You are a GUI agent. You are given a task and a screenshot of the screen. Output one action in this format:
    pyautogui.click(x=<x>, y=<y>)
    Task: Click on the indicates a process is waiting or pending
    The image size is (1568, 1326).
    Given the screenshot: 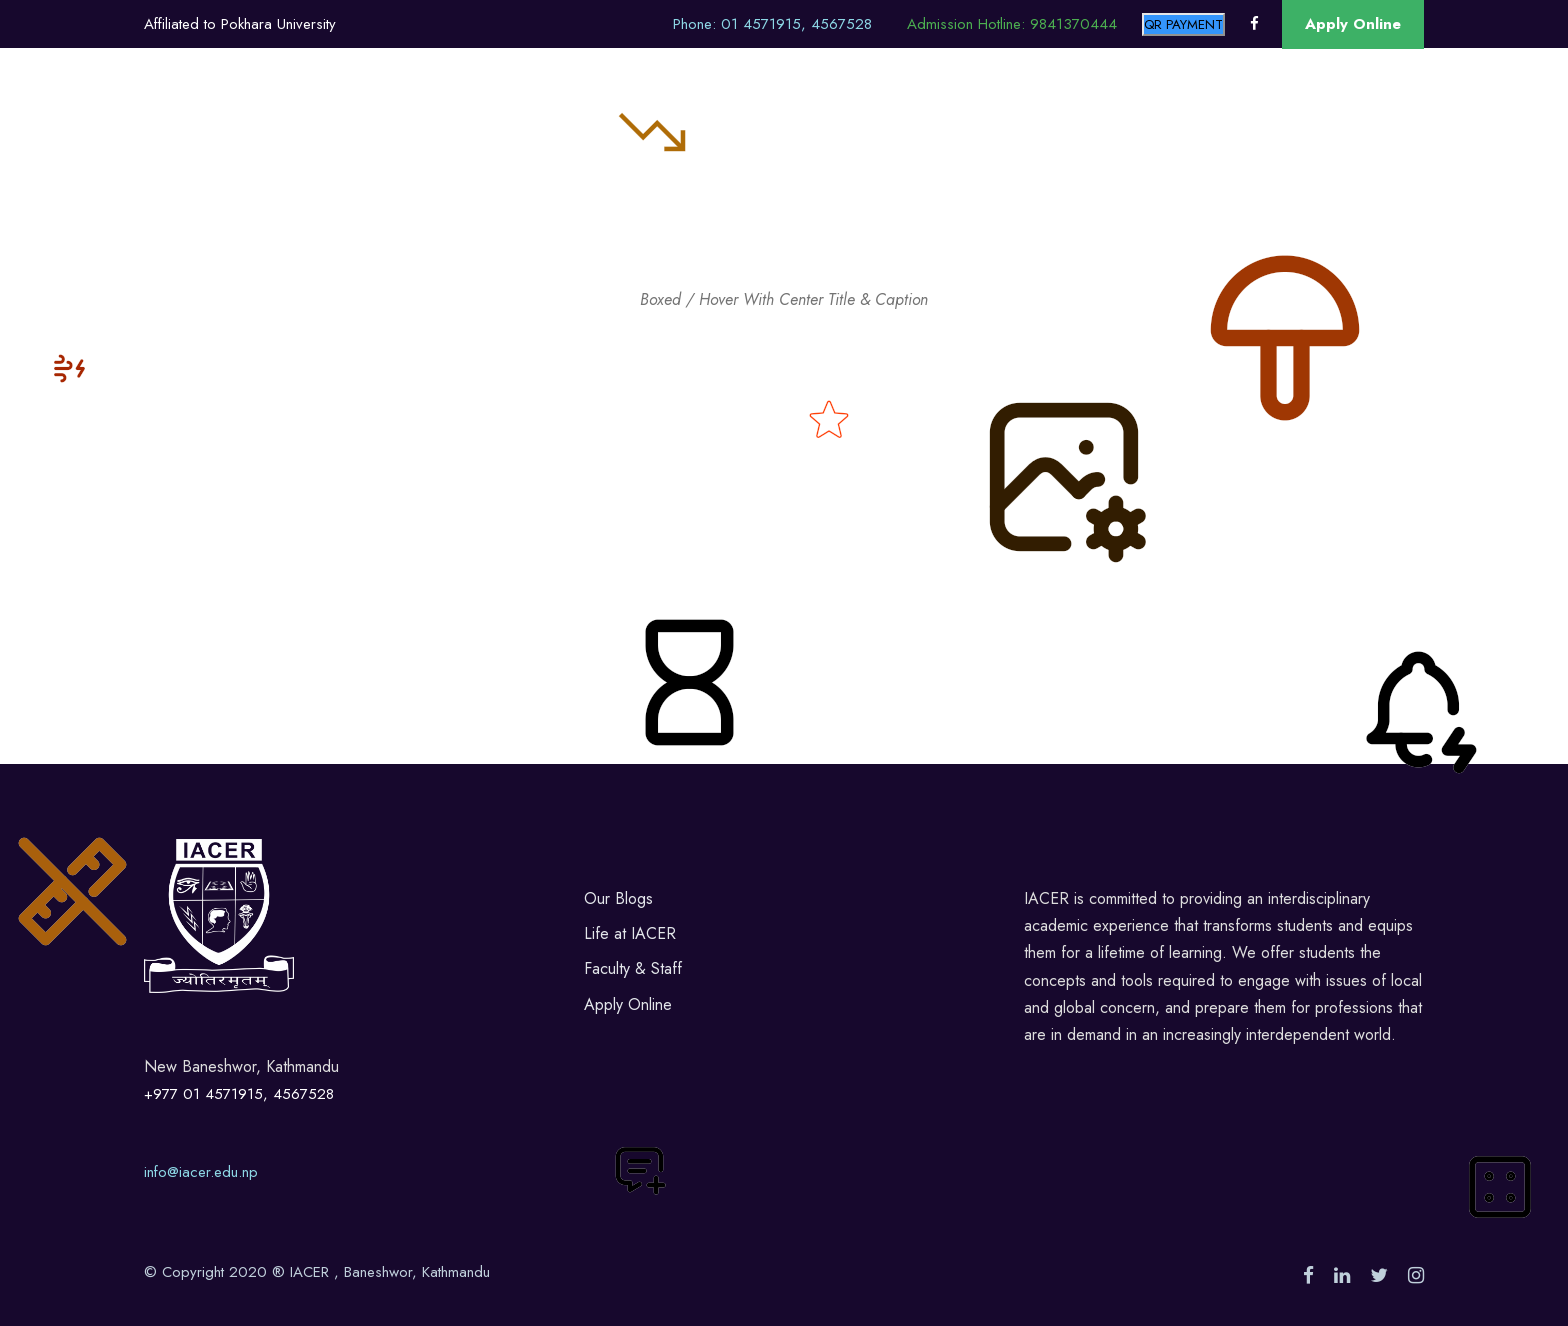 What is the action you would take?
    pyautogui.click(x=689, y=682)
    